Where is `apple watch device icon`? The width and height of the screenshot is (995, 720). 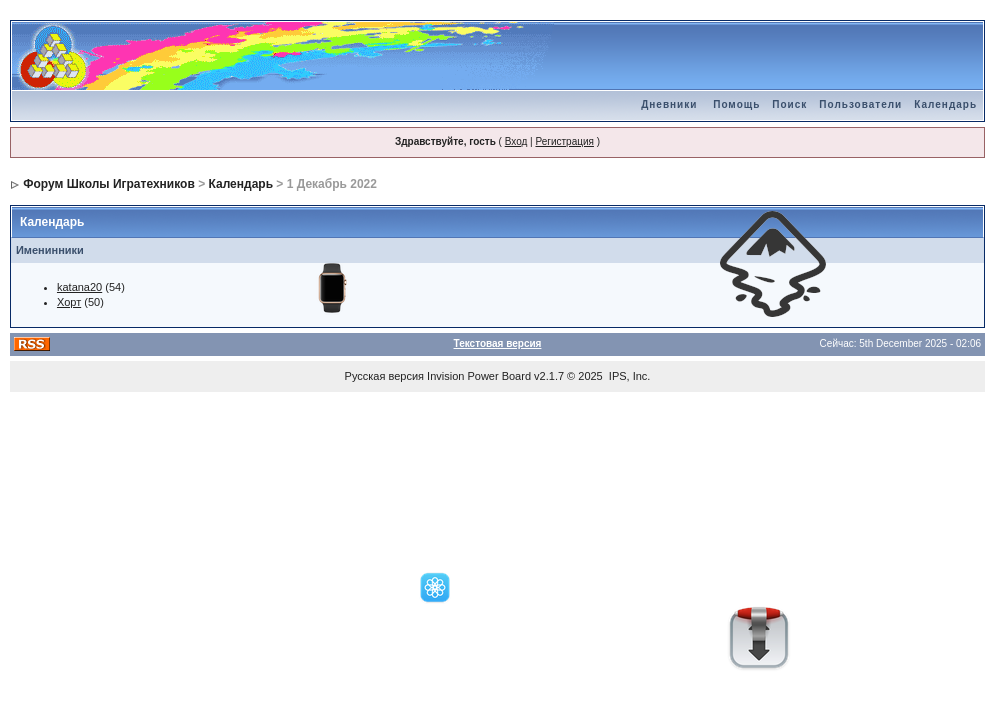
apple watch device icon is located at coordinates (332, 288).